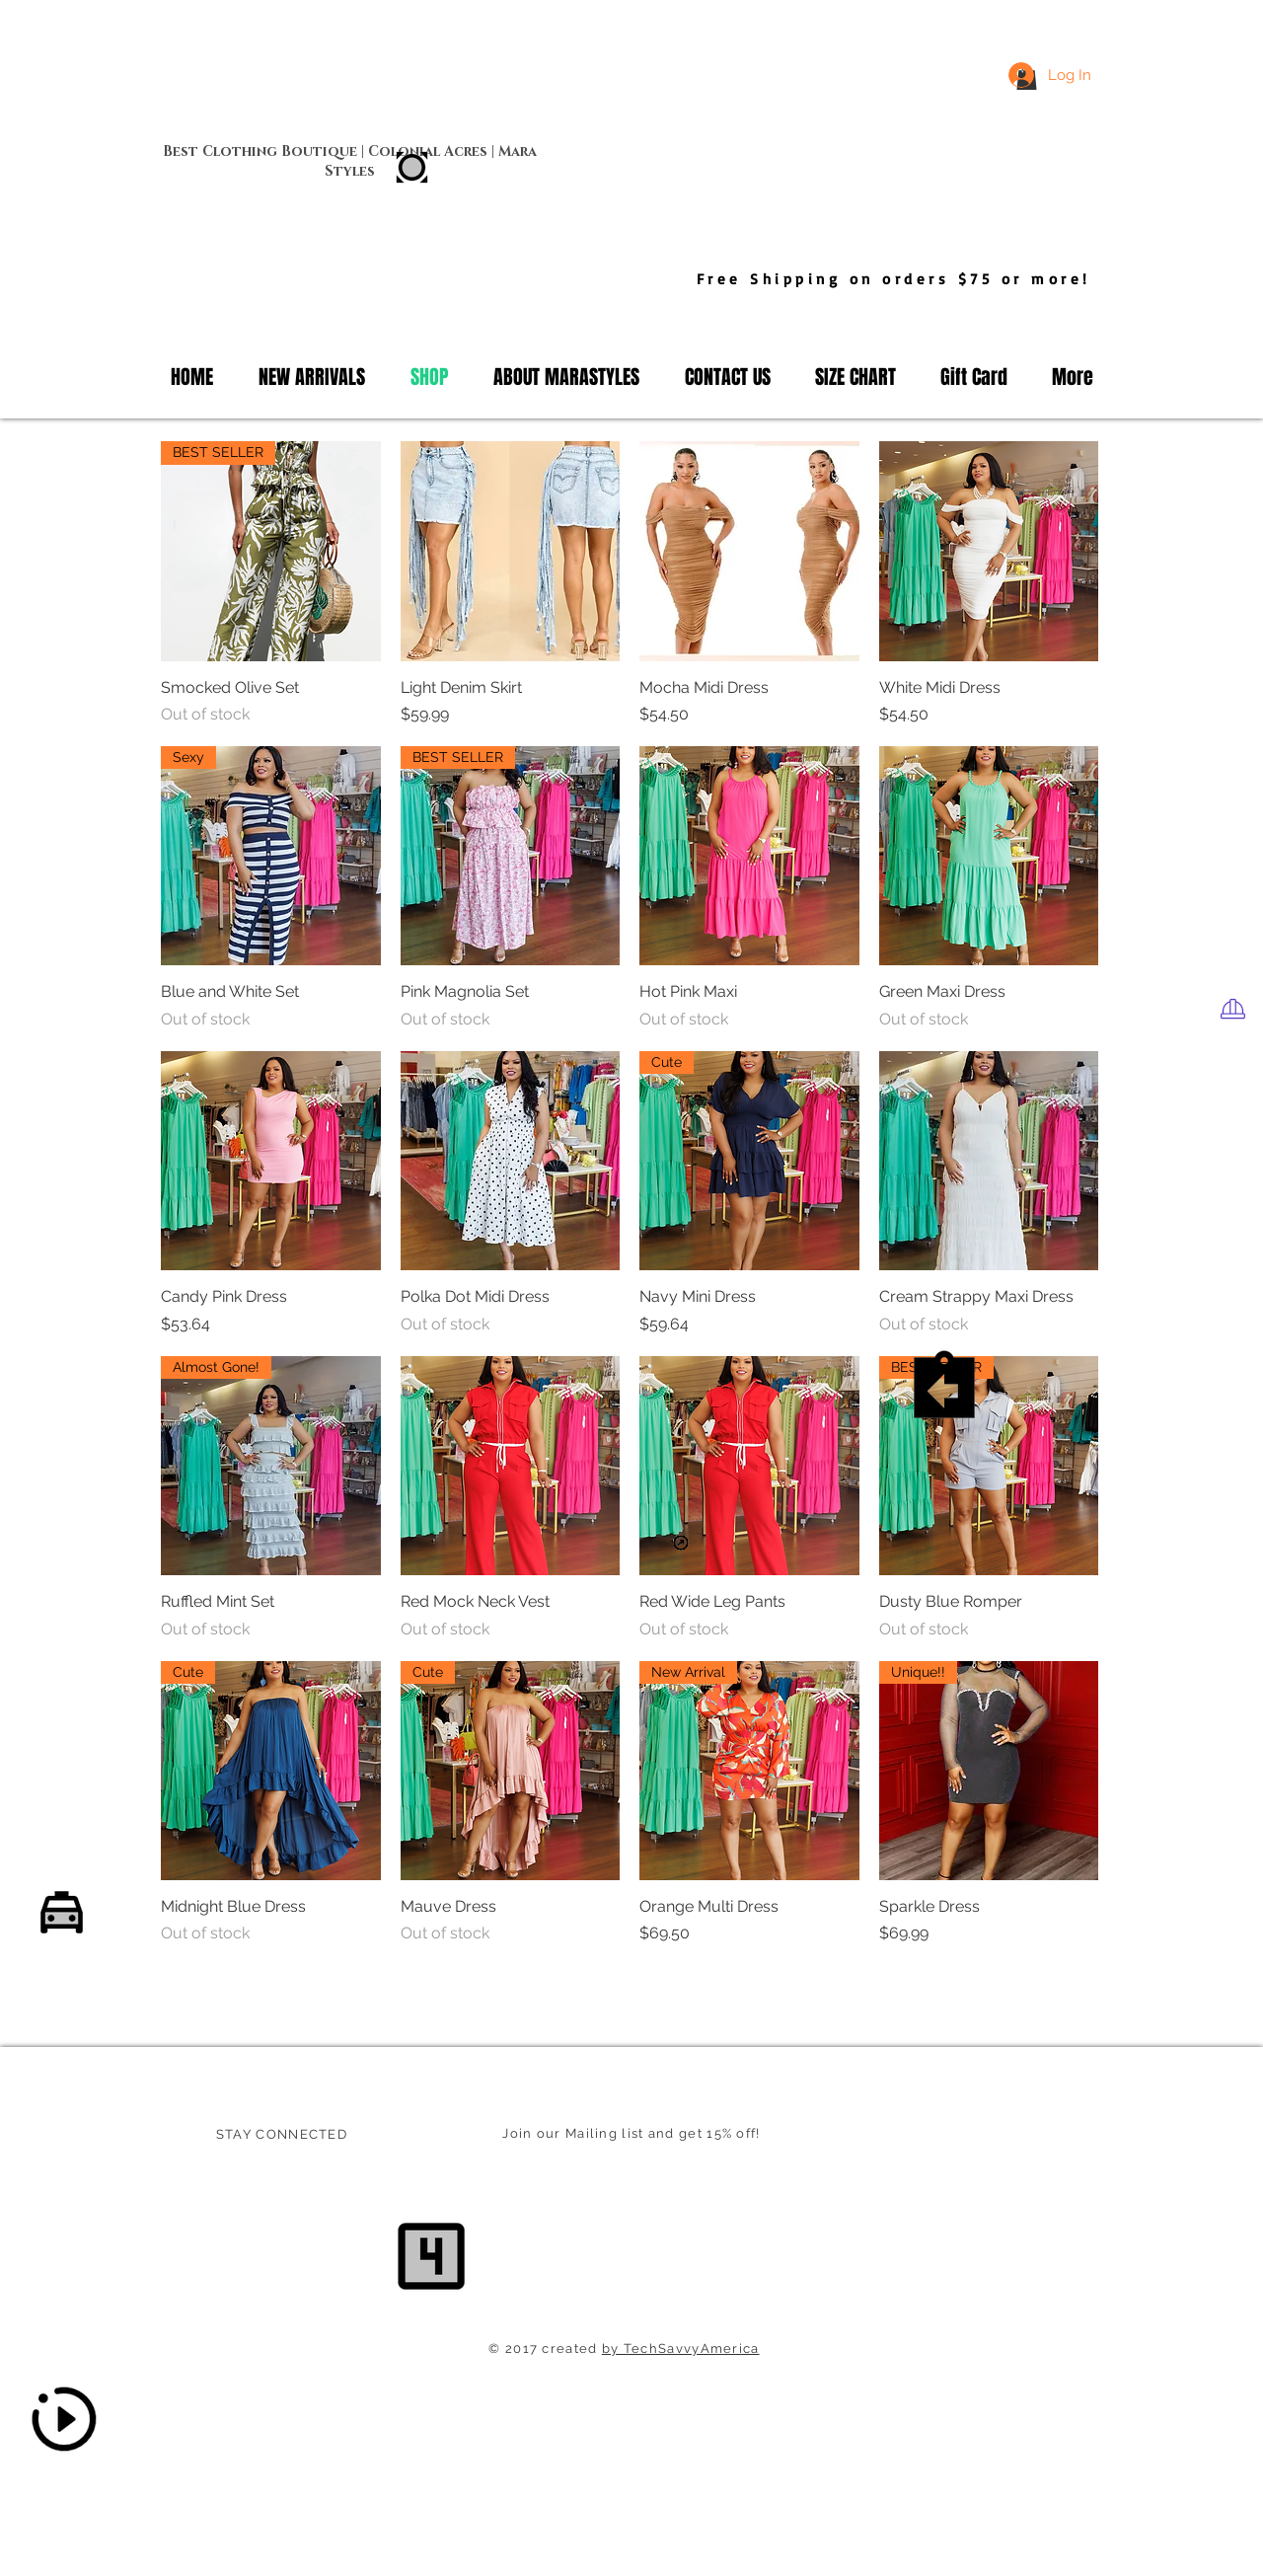  I want to click on return or send back an assignment, so click(944, 1388).